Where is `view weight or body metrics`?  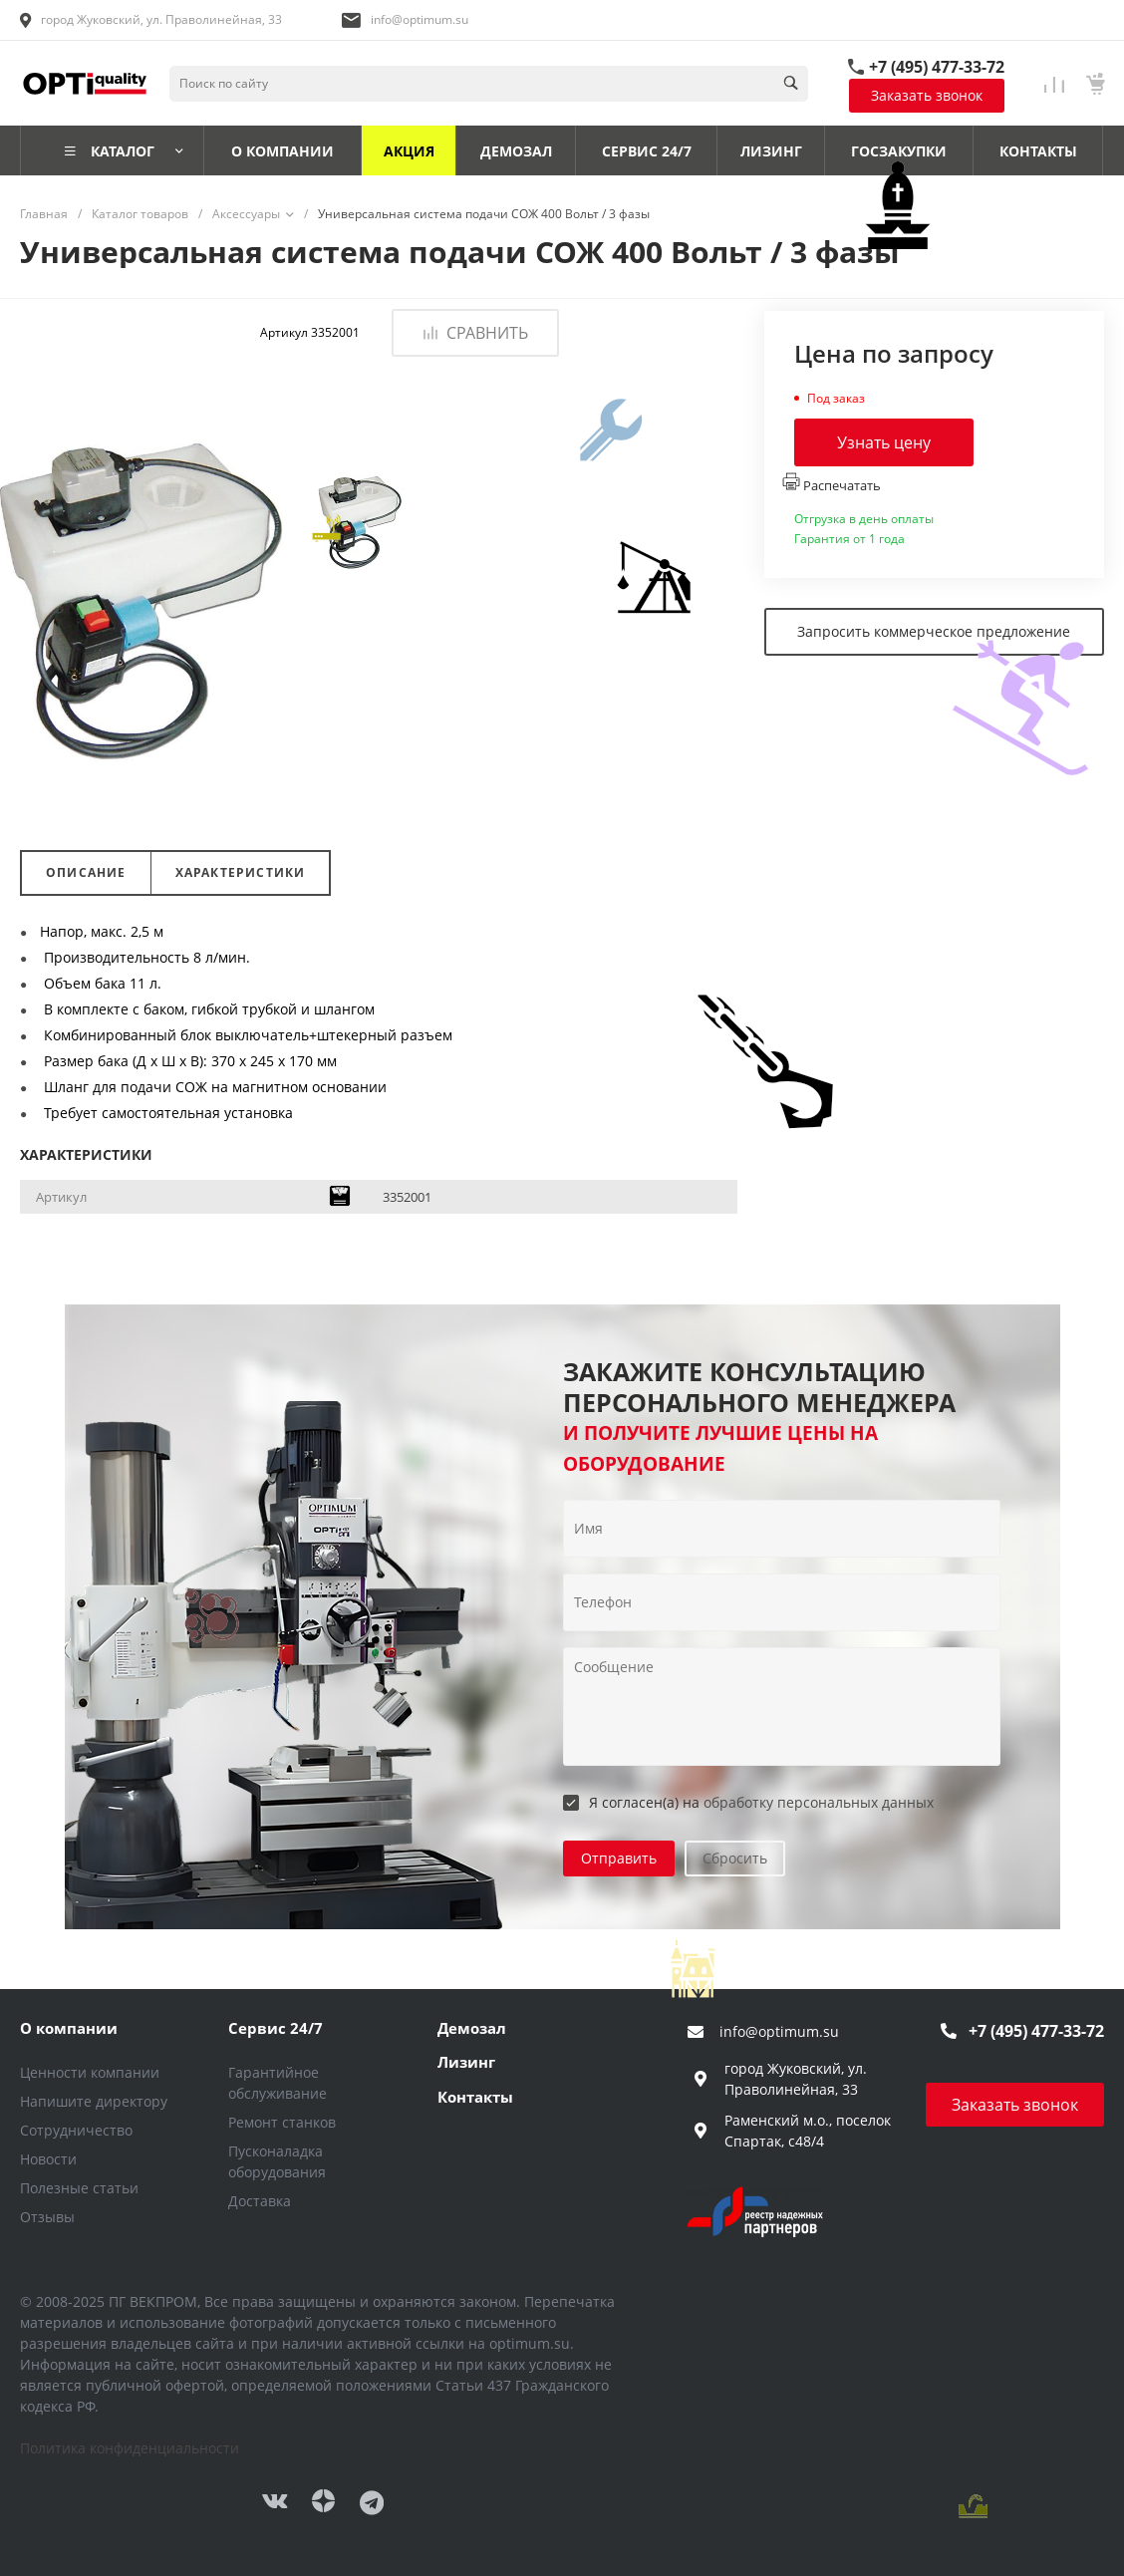
view weight or body metrics is located at coordinates (340, 1196).